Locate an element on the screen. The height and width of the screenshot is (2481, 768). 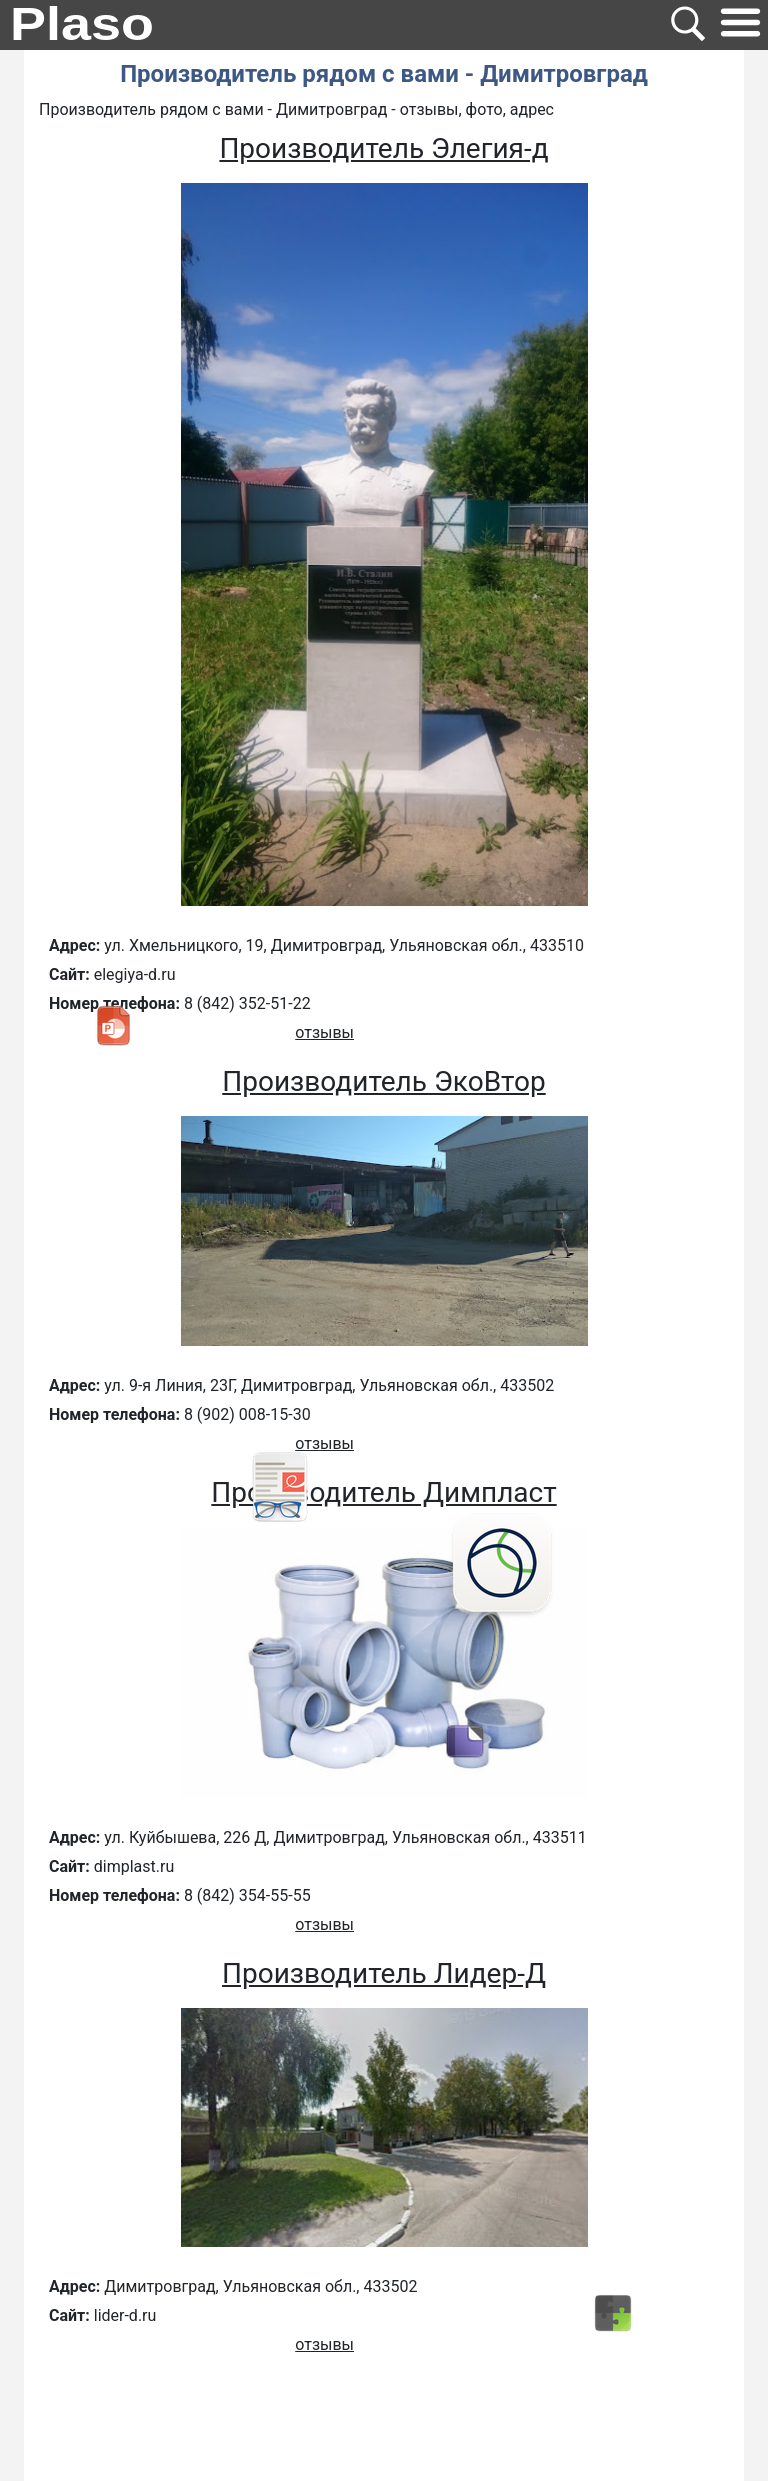
open gnome extensions manager is located at coordinates (613, 2313).